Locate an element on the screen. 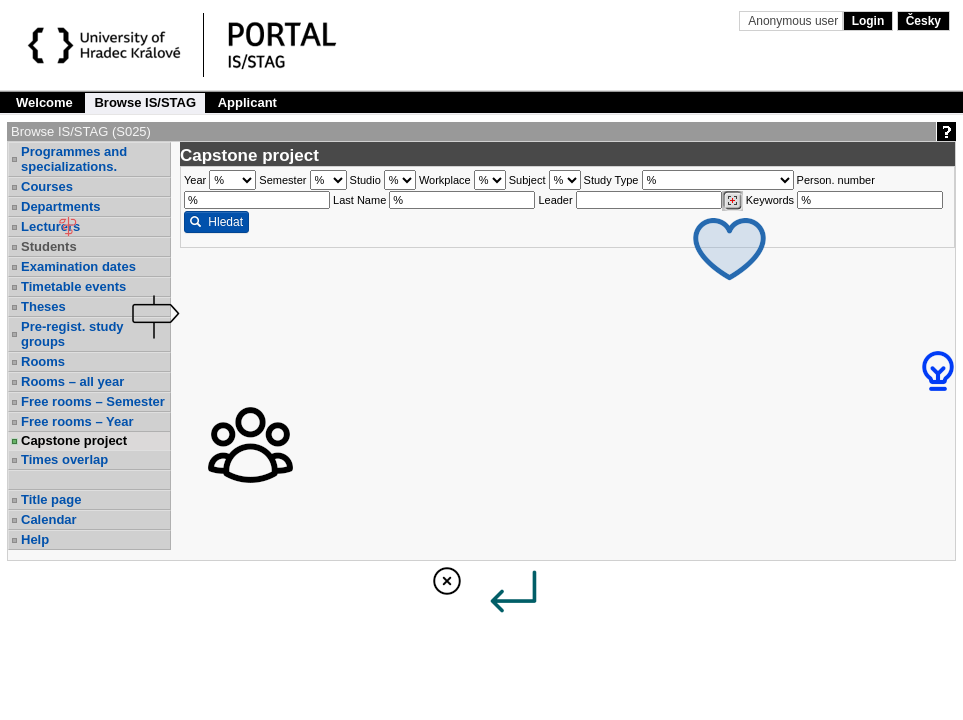 Image resolution: width=963 pixels, height=720 pixels. close or dismiss a dialog is located at coordinates (447, 581).